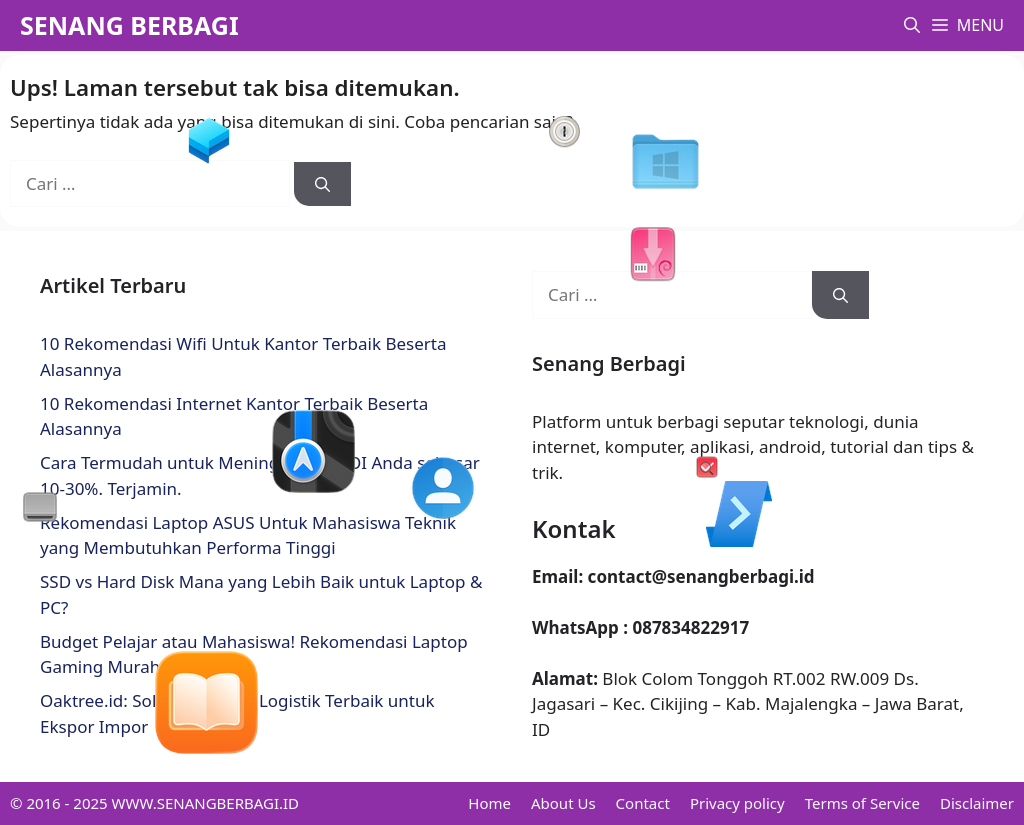 This screenshot has width=1024, height=825. Describe the element at coordinates (707, 467) in the screenshot. I see `open dconf editor application` at that location.